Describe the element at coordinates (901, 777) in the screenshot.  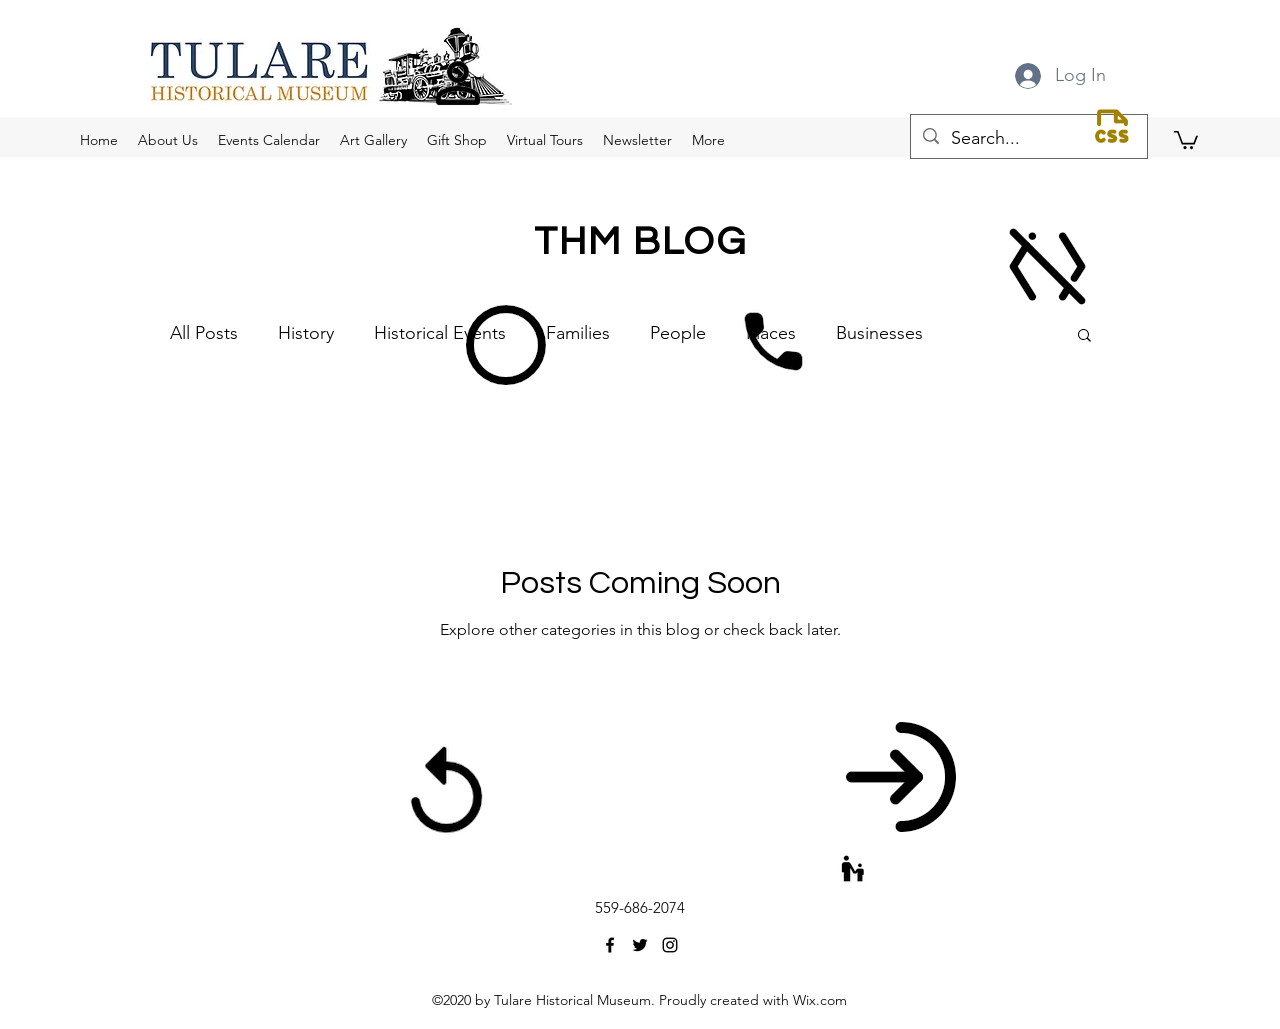
I see `log in or sign in to your account` at that location.